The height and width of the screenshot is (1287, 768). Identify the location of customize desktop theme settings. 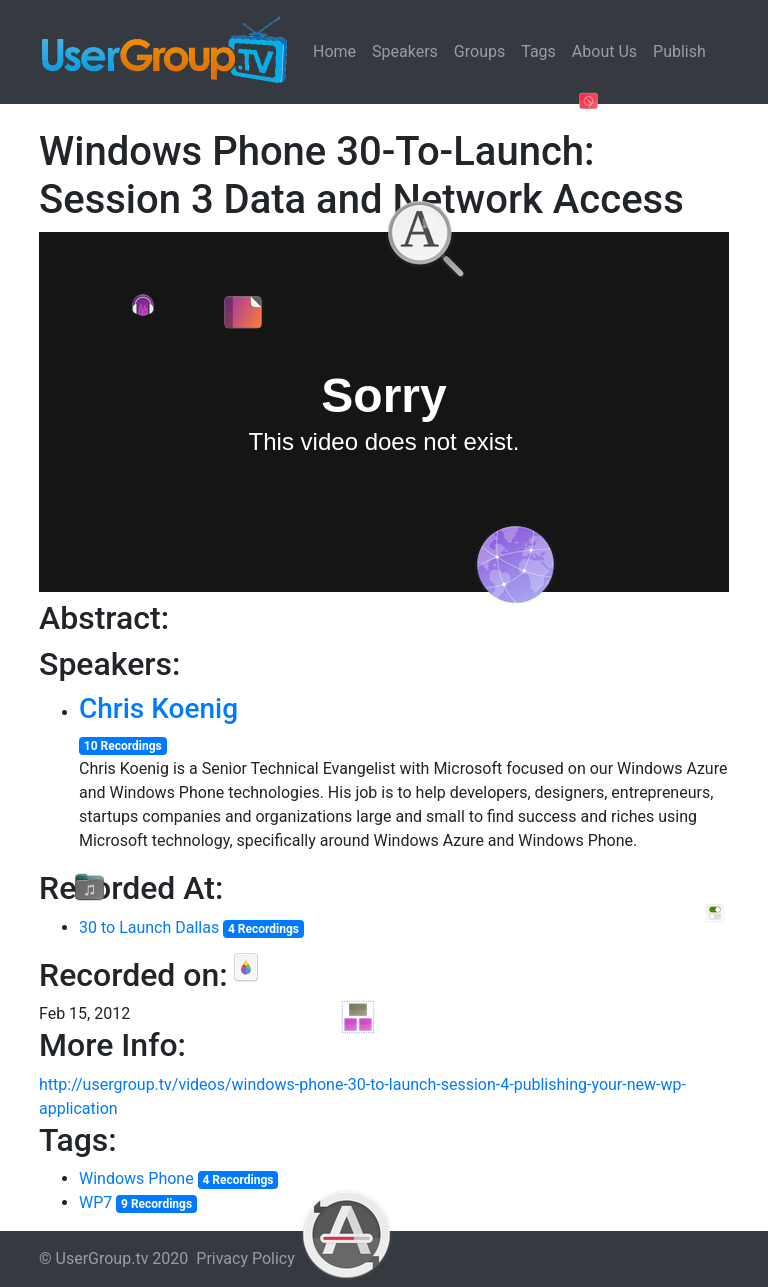
(243, 311).